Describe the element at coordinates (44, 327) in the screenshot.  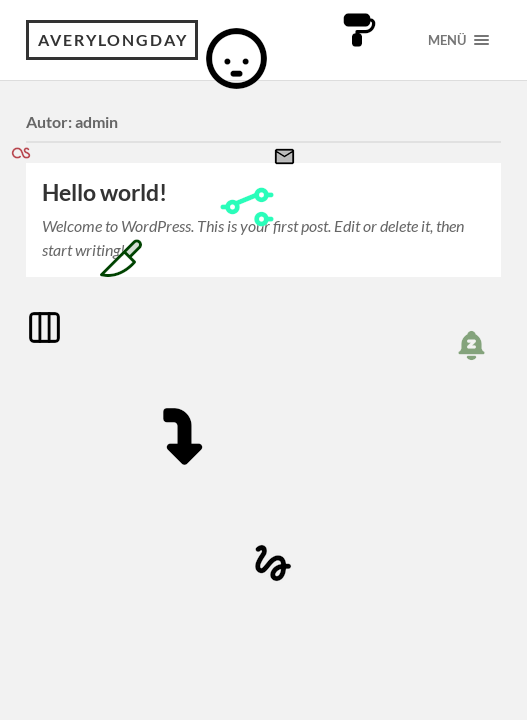
I see `switch to three-column layout` at that location.